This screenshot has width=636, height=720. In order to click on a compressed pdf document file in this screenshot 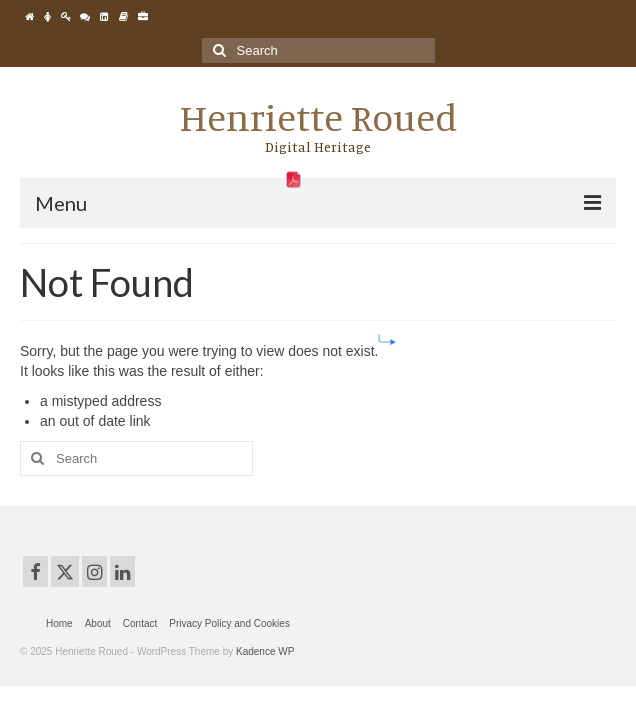, I will do `click(293, 179)`.